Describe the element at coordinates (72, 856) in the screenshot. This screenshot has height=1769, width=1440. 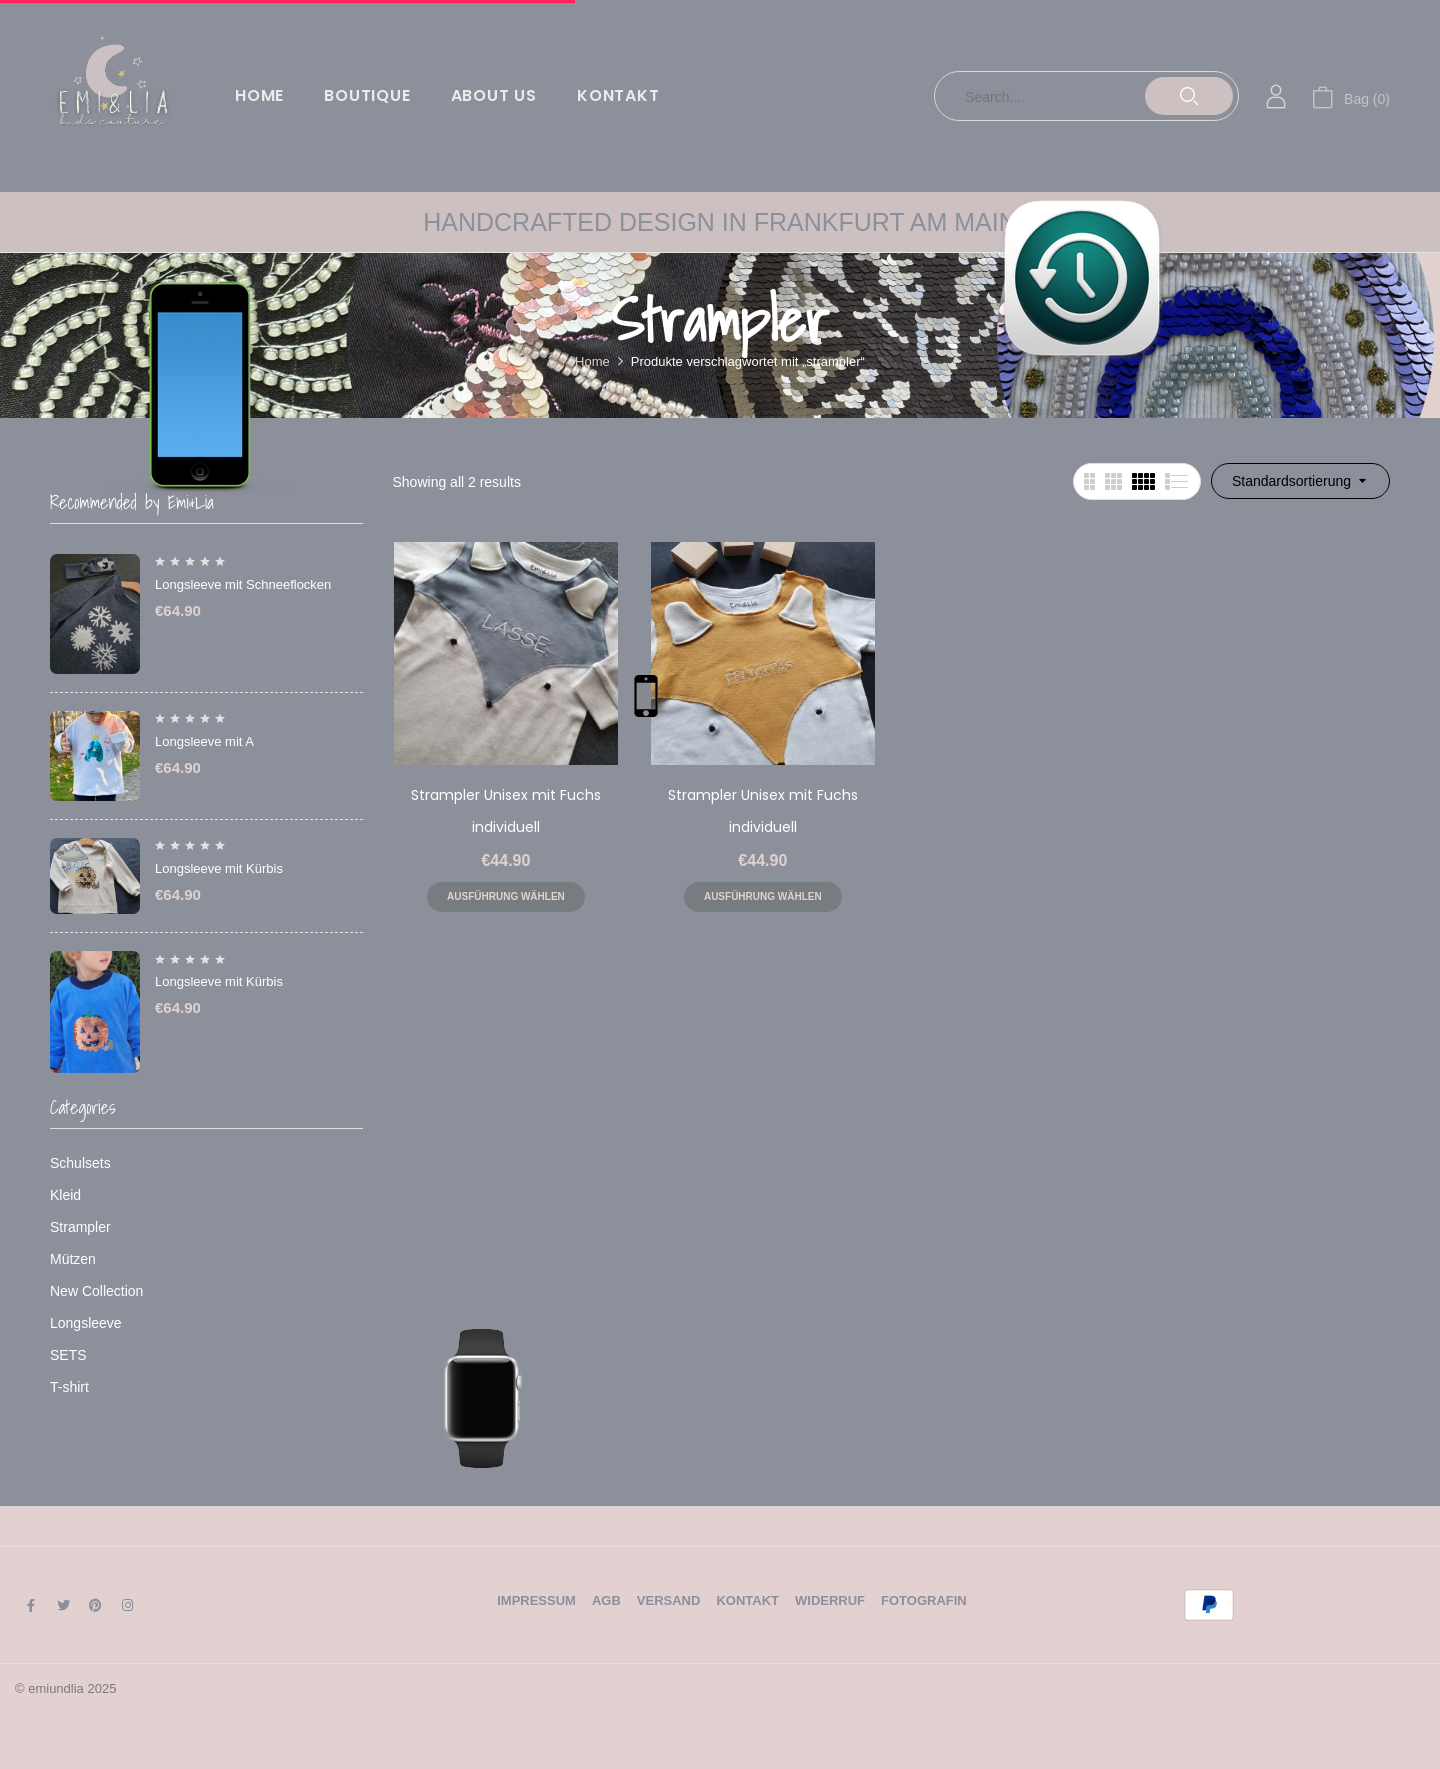
I see `indicates scattered showers in current weather conditions` at that location.